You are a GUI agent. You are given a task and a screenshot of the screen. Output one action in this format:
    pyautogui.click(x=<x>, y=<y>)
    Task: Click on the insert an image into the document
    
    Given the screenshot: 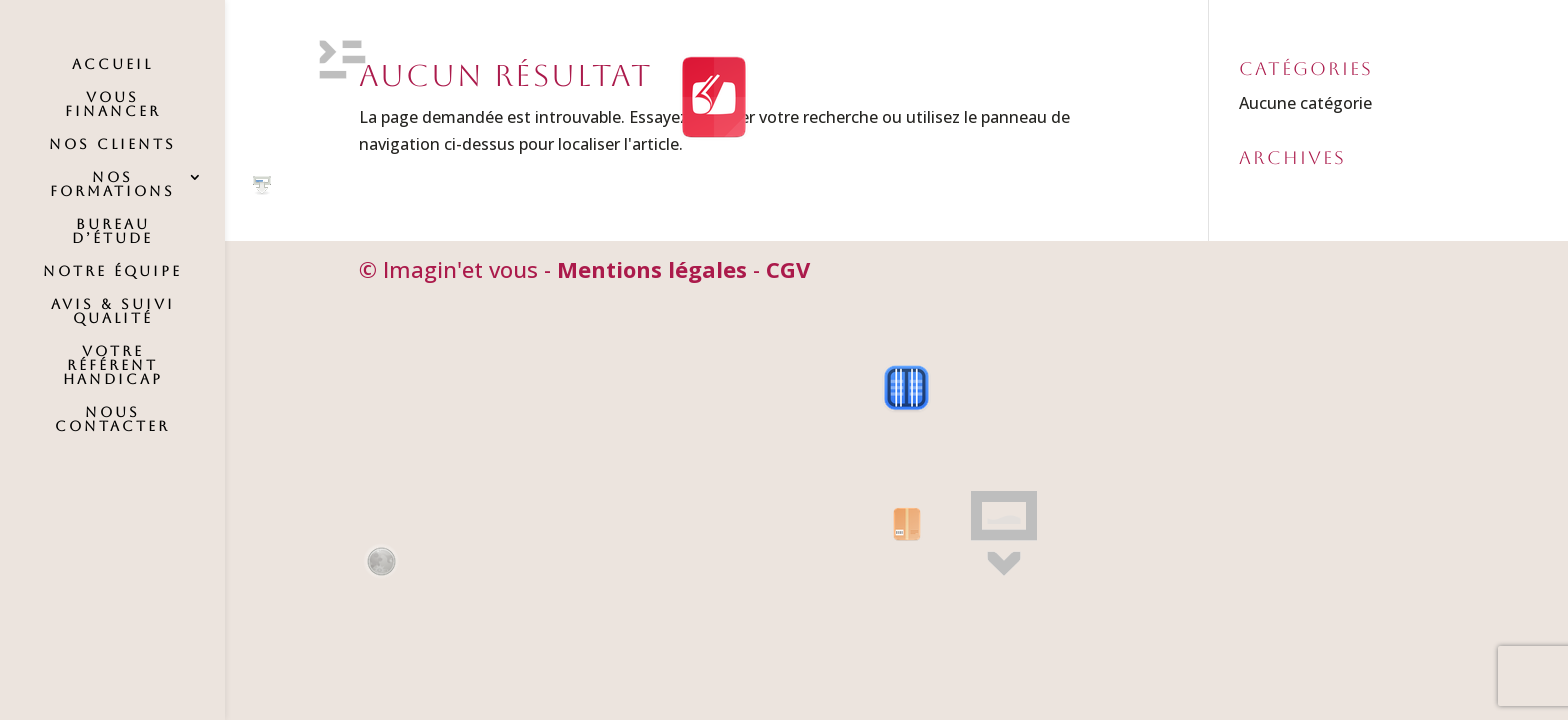 What is the action you would take?
    pyautogui.click(x=1004, y=535)
    